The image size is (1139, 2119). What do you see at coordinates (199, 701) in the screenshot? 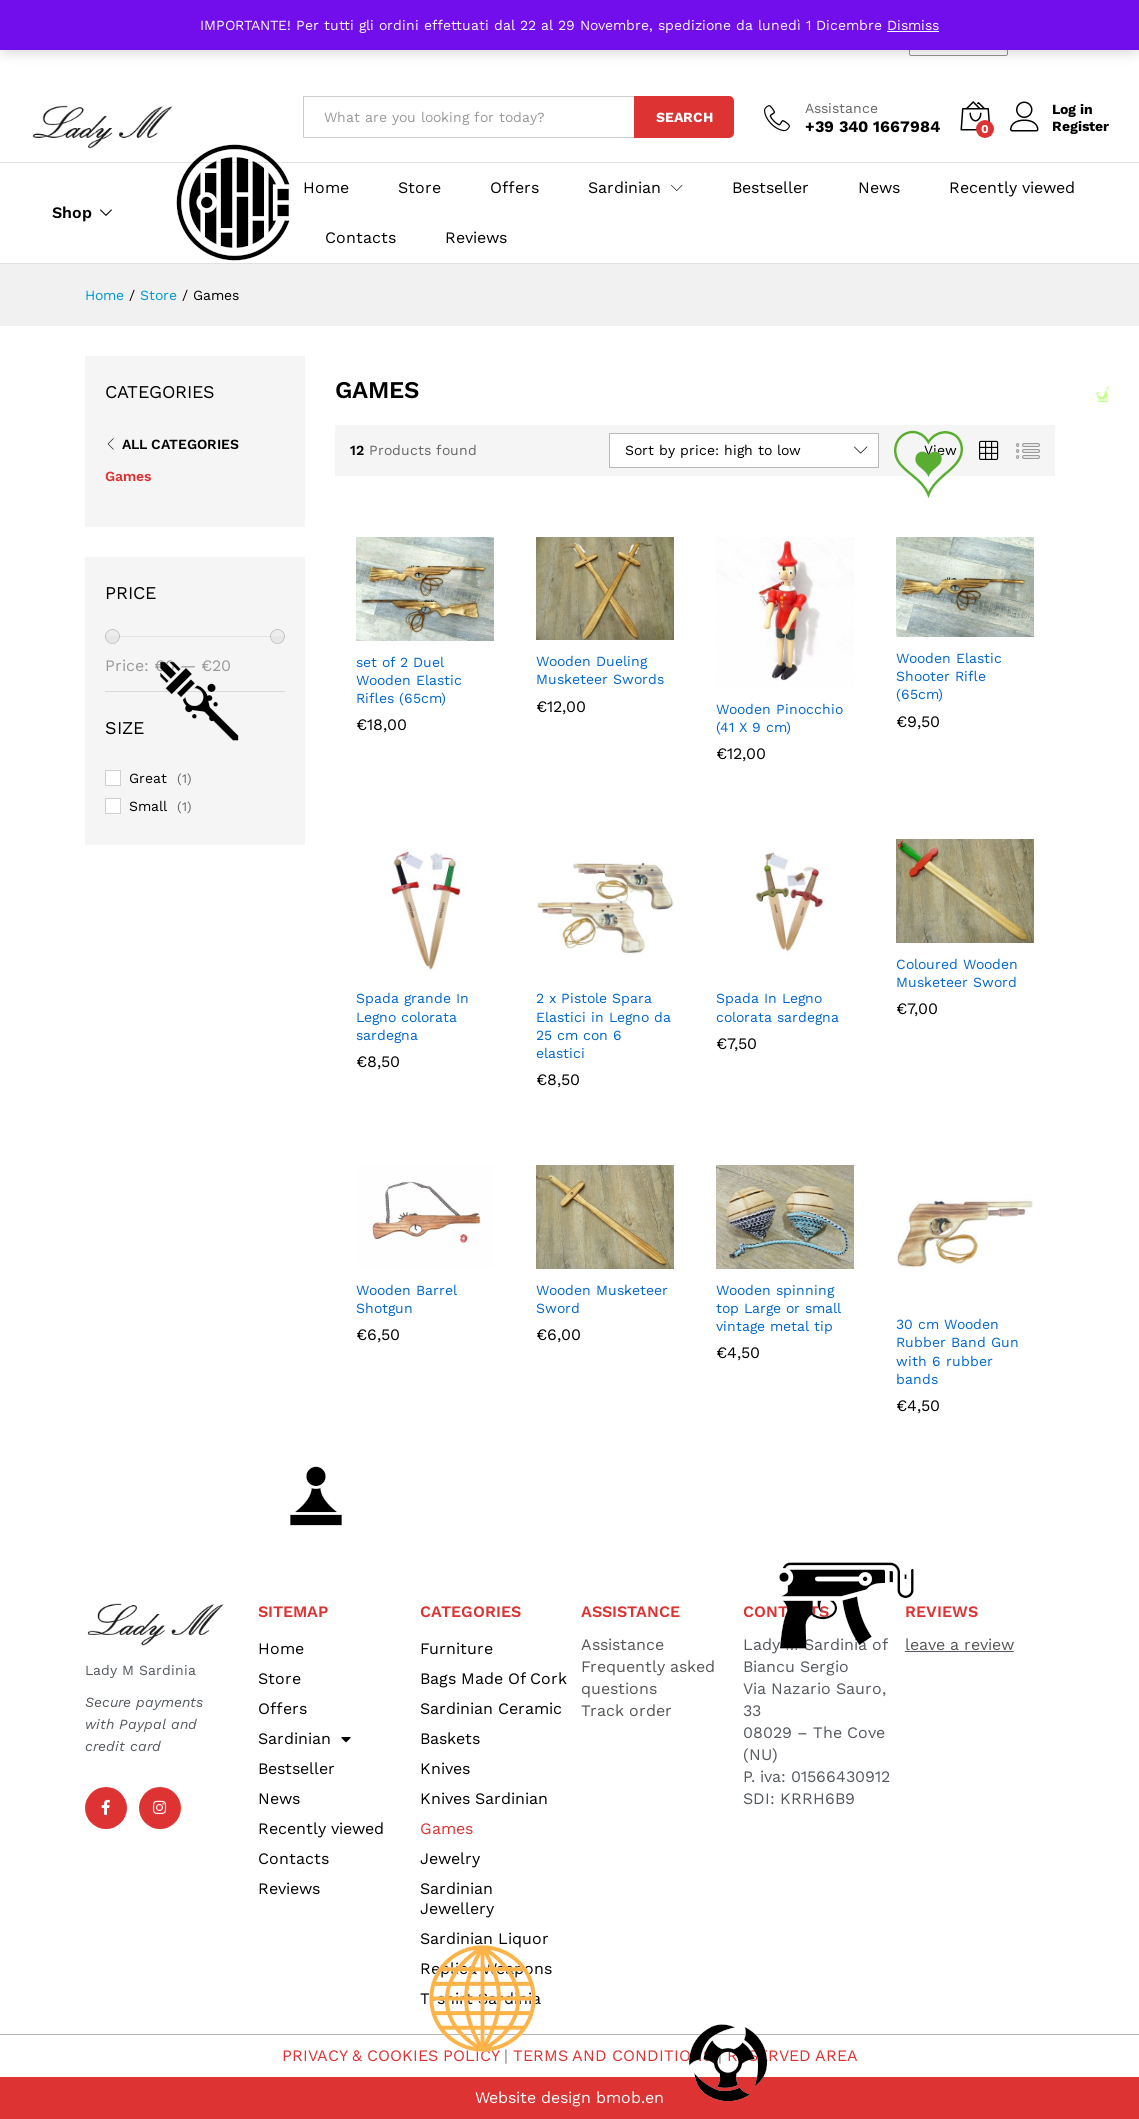
I see `fire laser weapon or special attack` at bounding box center [199, 701].